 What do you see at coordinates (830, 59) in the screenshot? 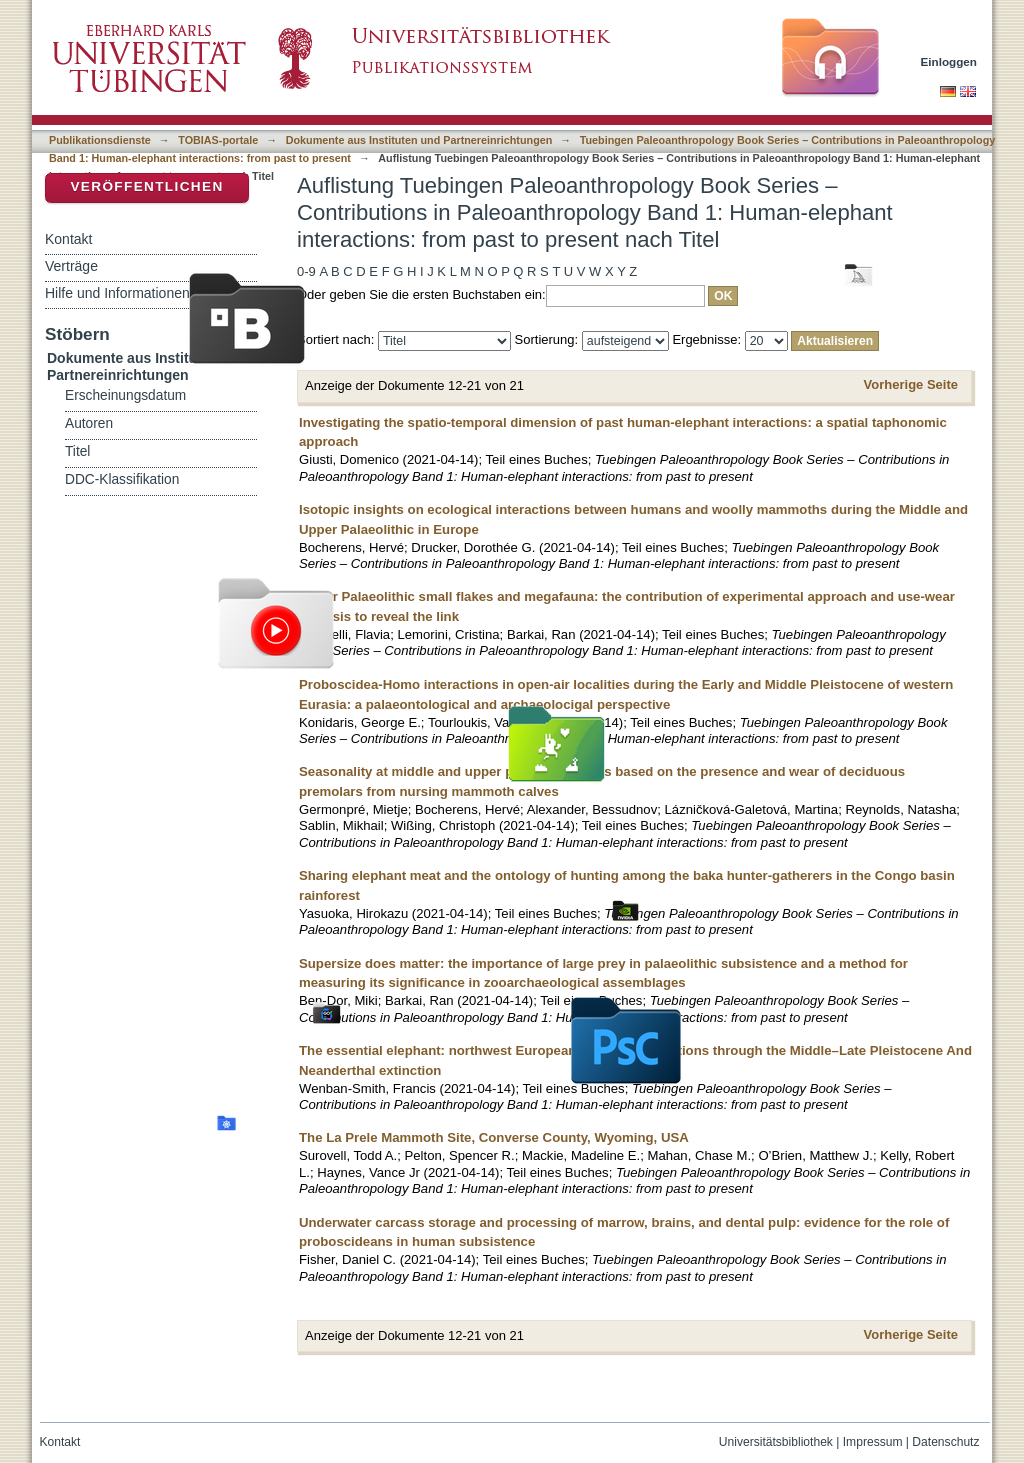
I see `open audacity project files folder` at bounding box center [830, 59].